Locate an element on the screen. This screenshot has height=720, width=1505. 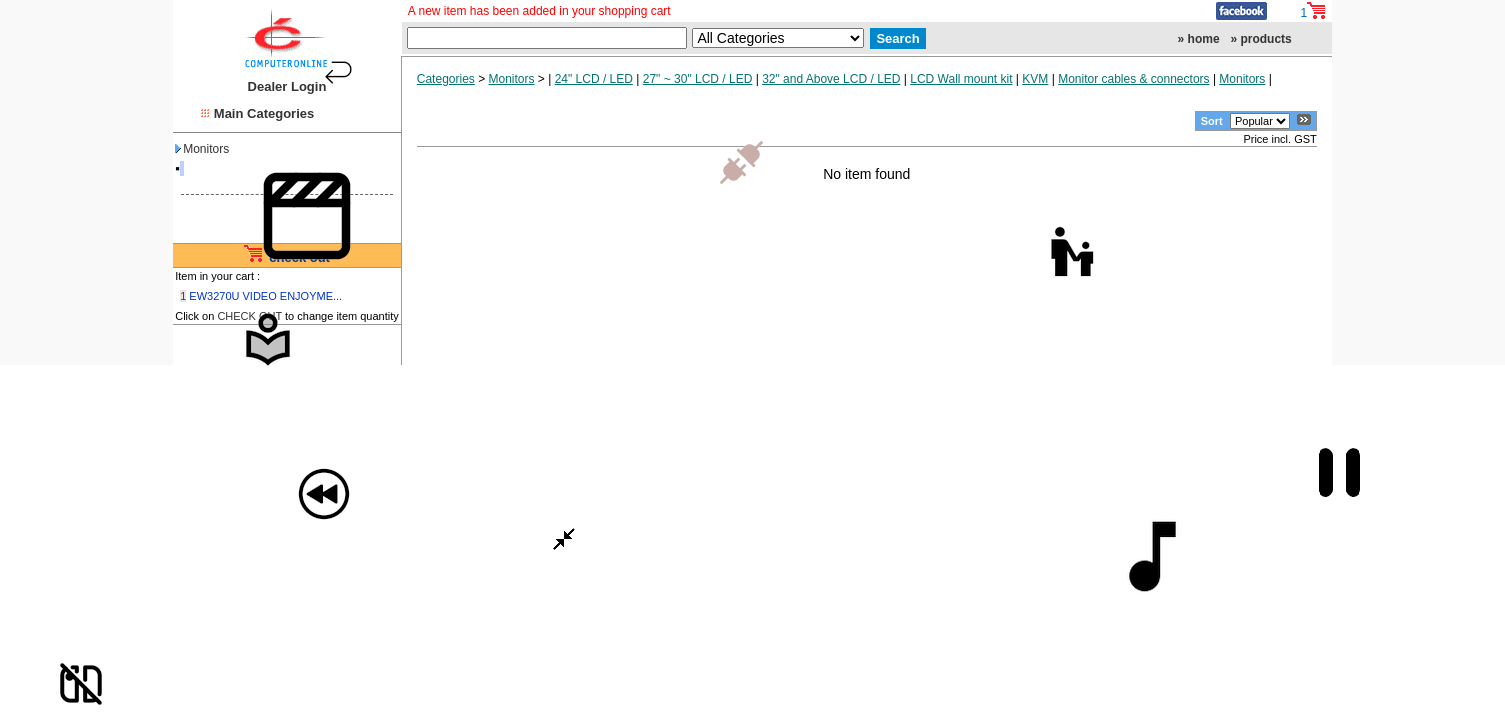
nintendo switch controller disconnected is located at coordinates (81, 684).